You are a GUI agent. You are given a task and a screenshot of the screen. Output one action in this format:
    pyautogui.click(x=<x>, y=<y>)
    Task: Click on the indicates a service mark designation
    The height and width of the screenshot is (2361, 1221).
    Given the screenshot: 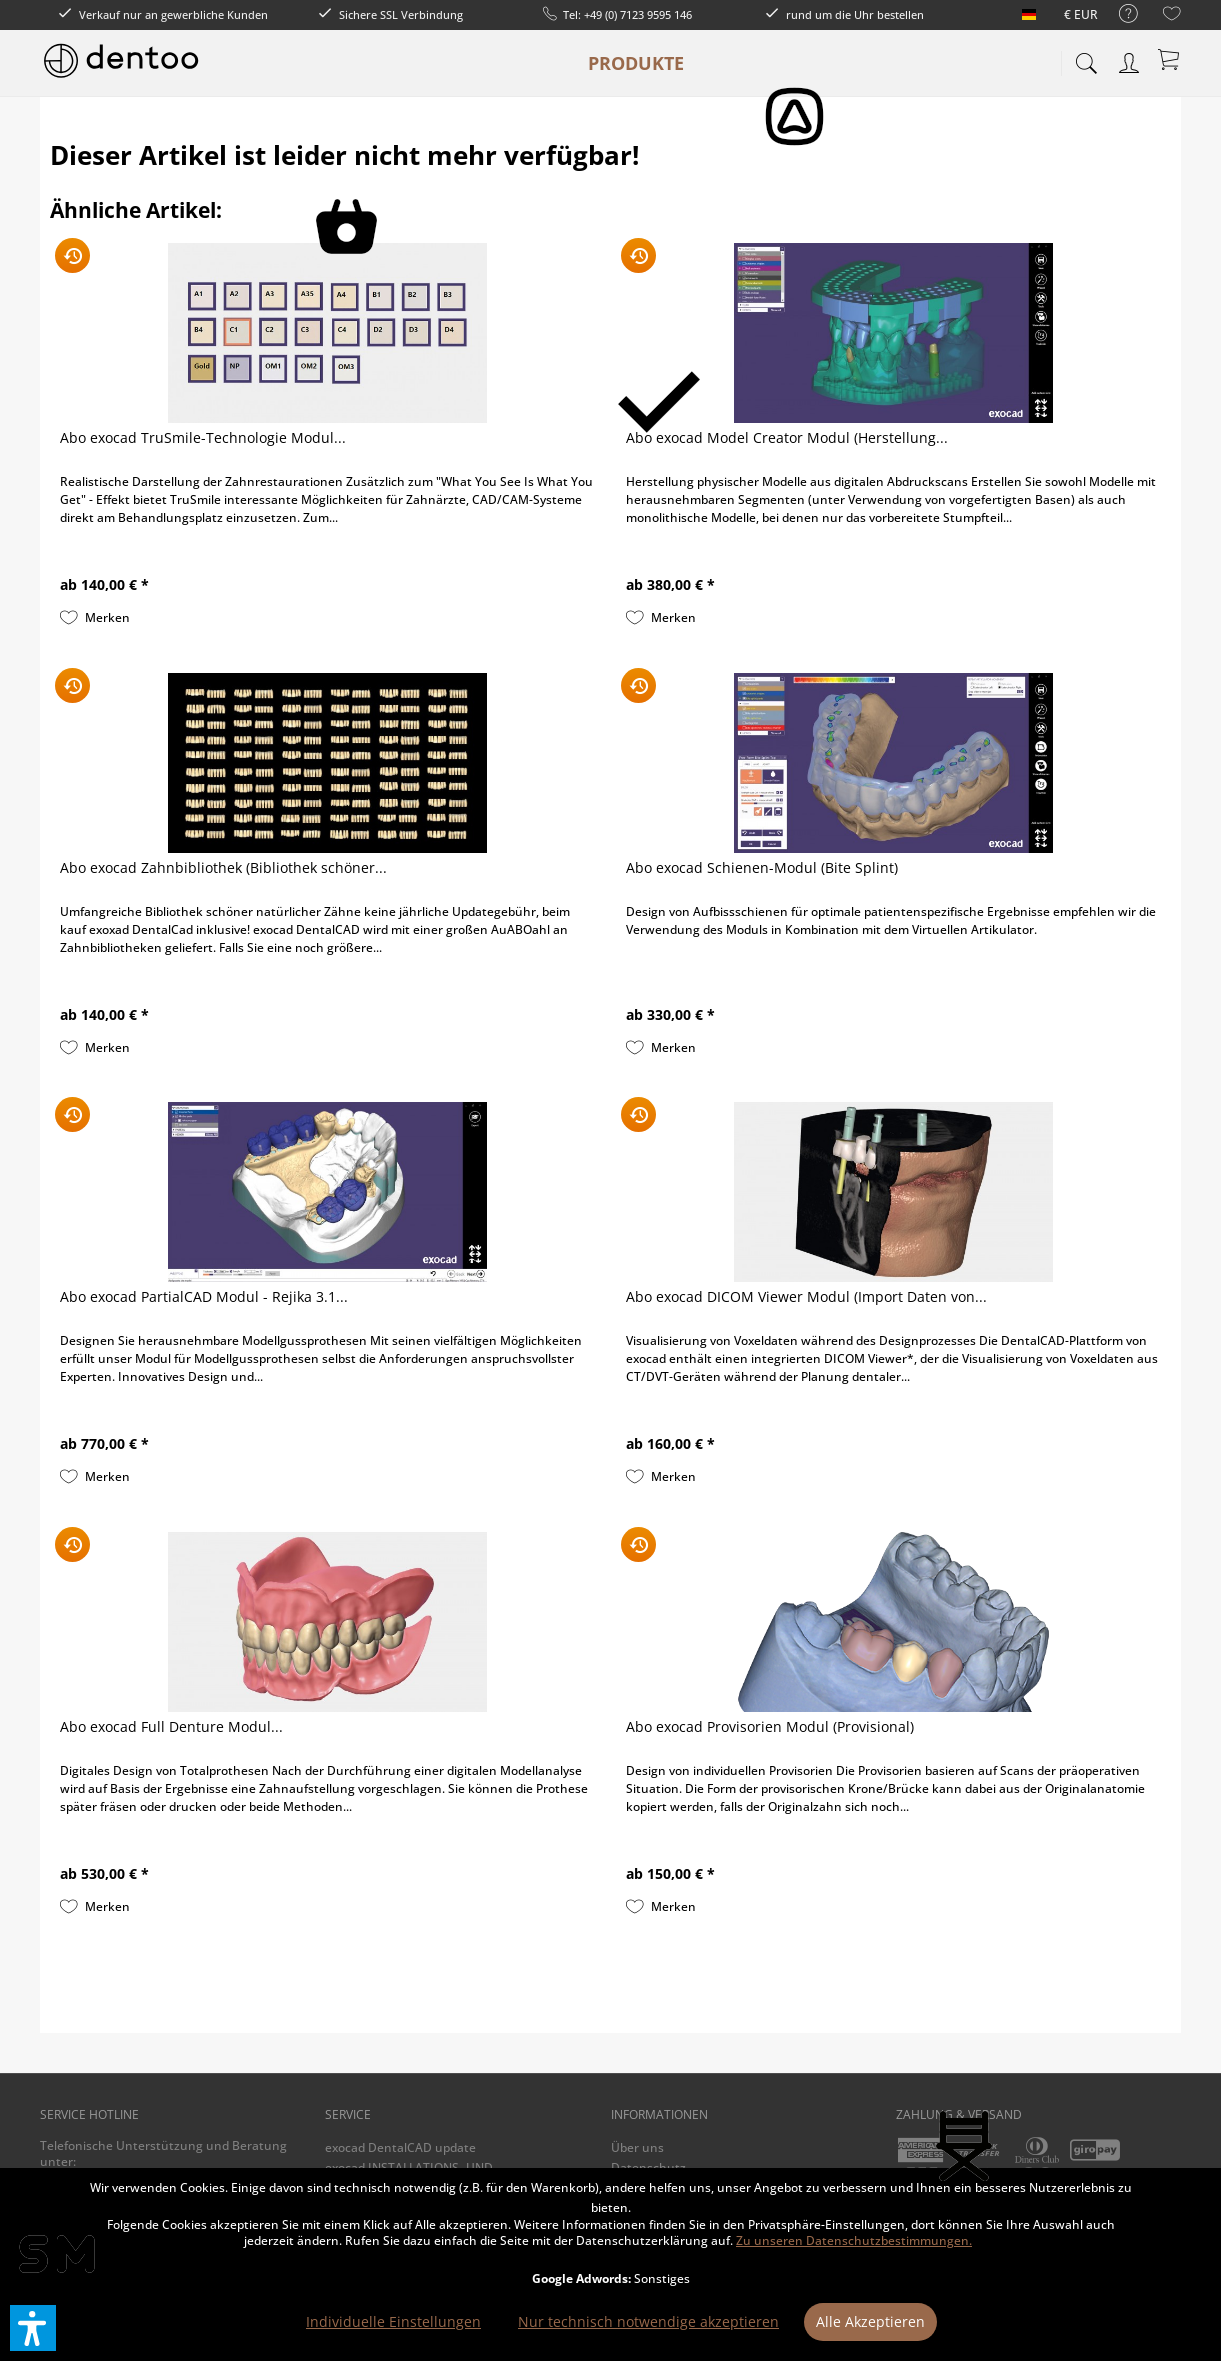 What is the action you would take?
    pyautogui.click(x=57, y=2254)
    